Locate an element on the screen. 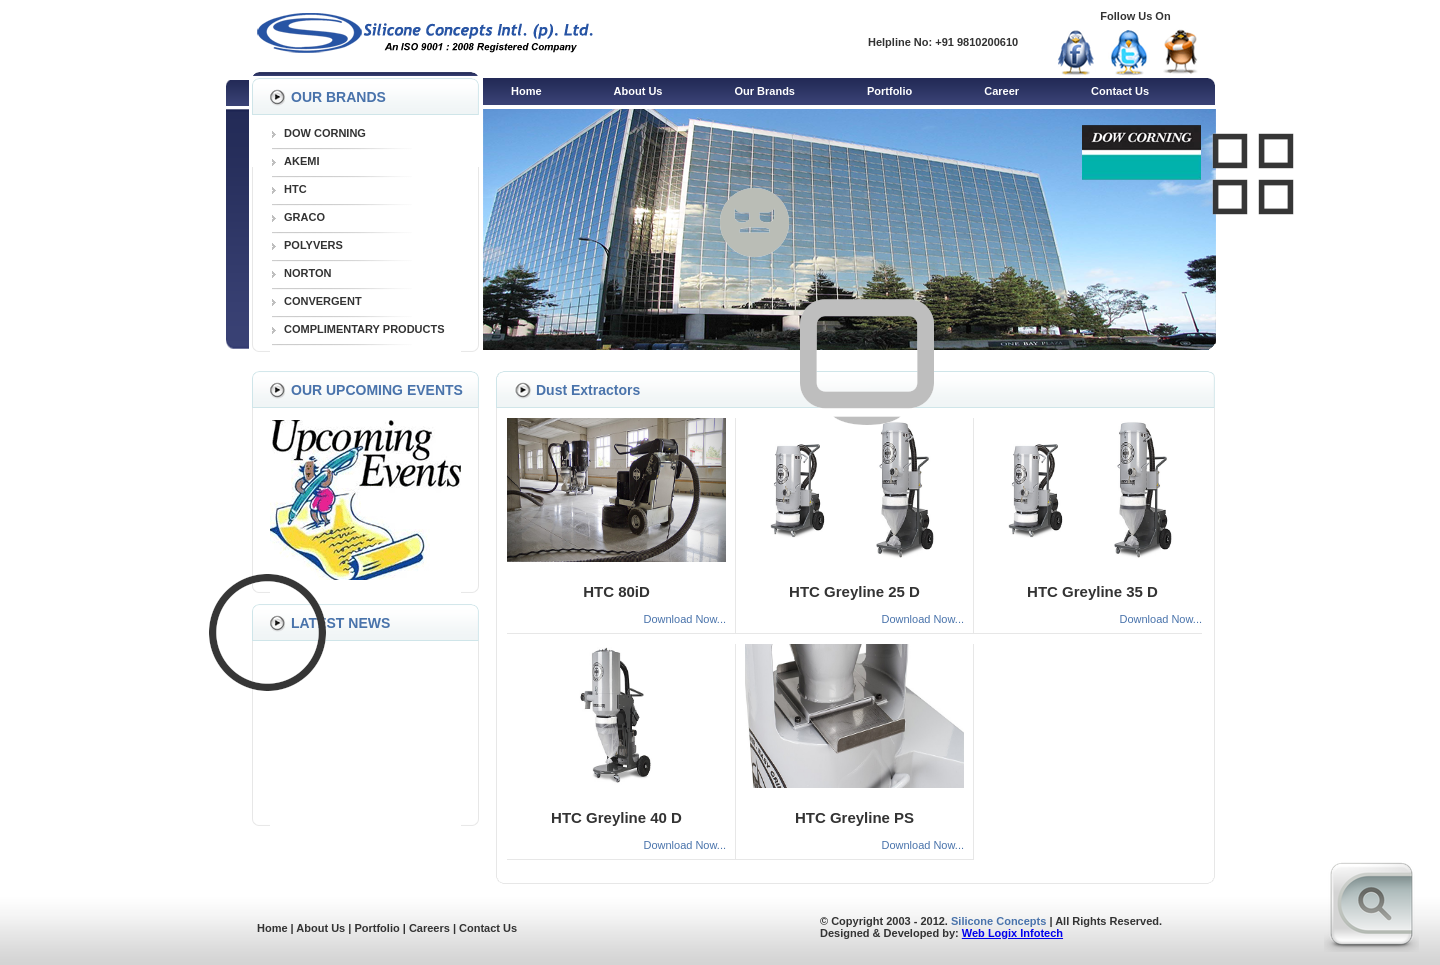 The width and height of the screenshot is (1440, 965). react with anger to a message or post is located at coordinates (754, 222).